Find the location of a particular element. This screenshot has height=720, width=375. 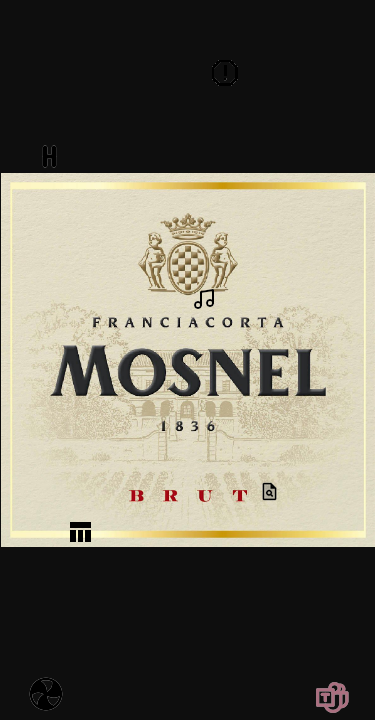

indicates heading or header formatting option is located at coordinates (49, 156).